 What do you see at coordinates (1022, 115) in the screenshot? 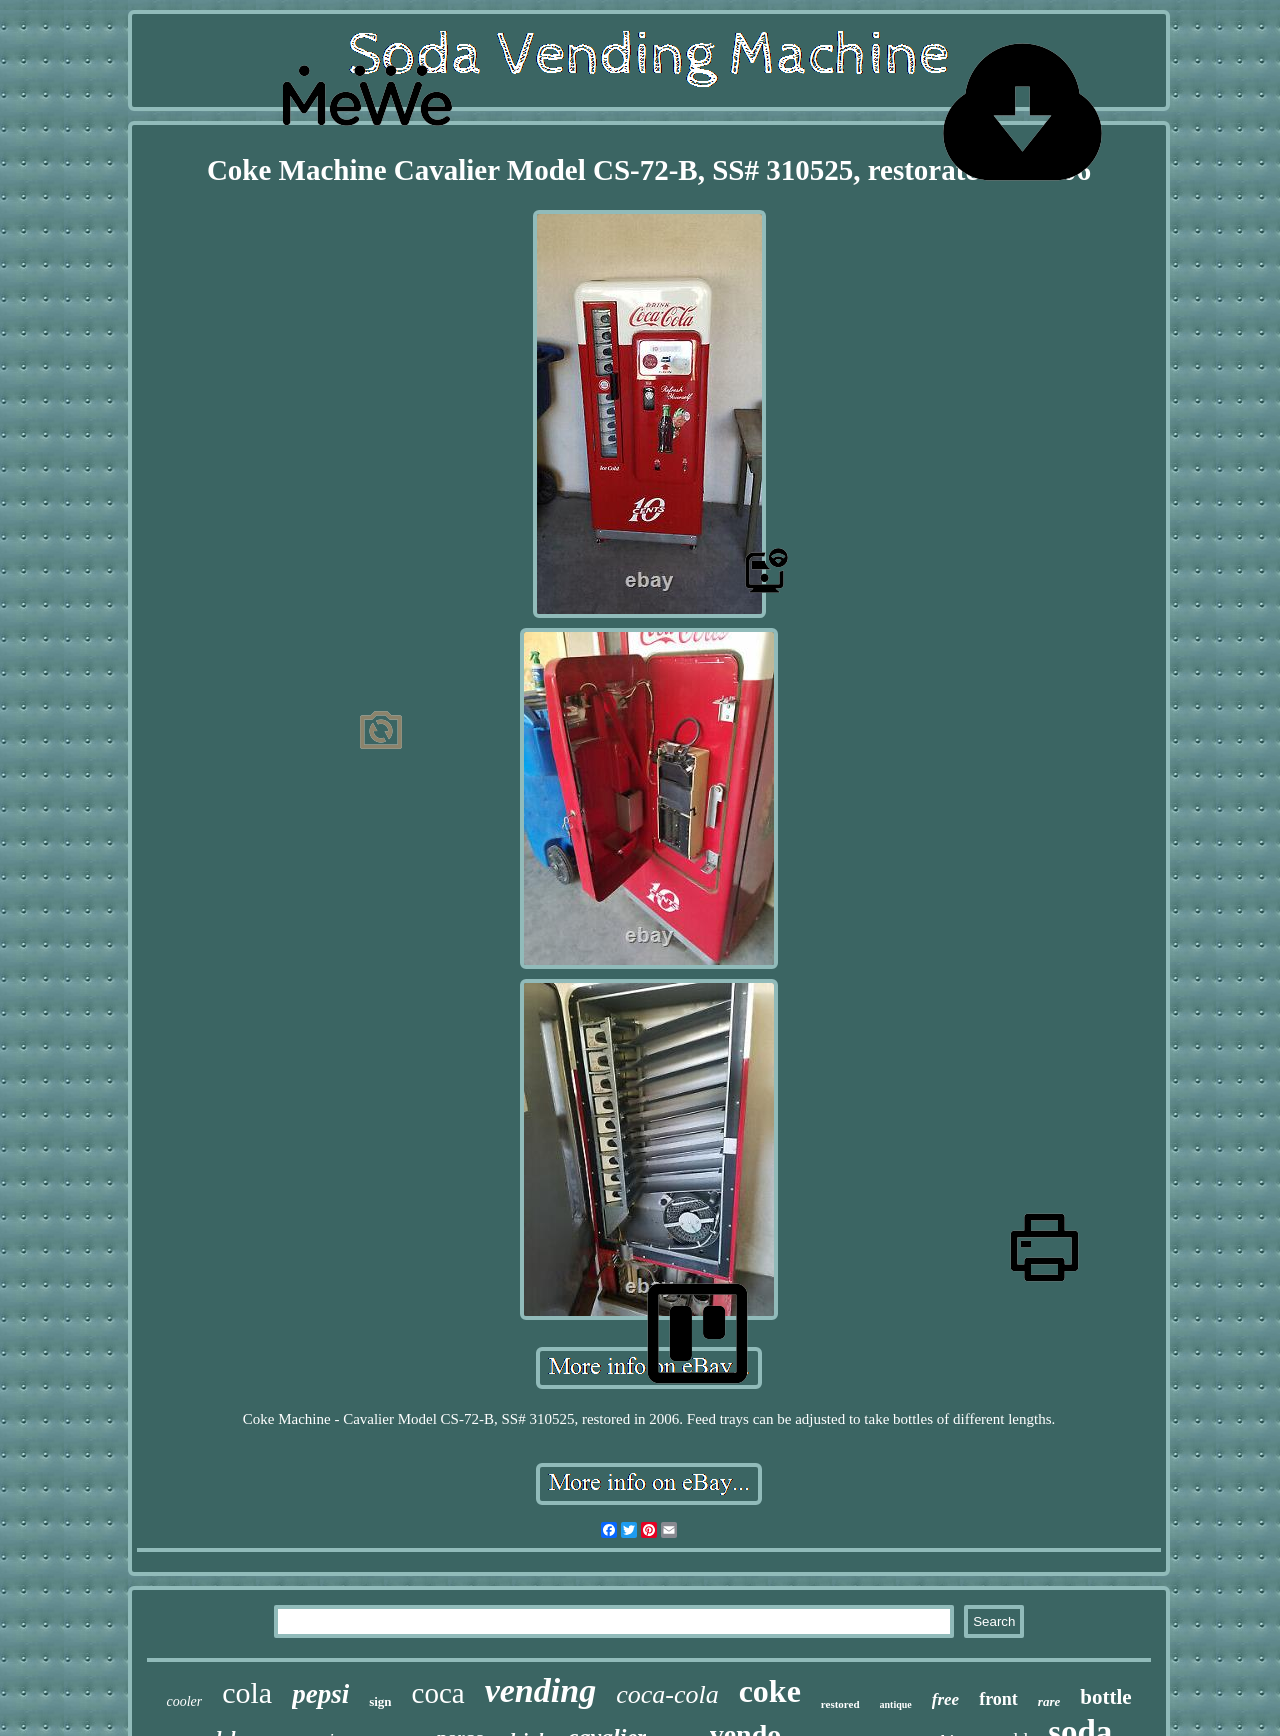
I see `download file from cloud storage` at bounding box center [1022, 115].